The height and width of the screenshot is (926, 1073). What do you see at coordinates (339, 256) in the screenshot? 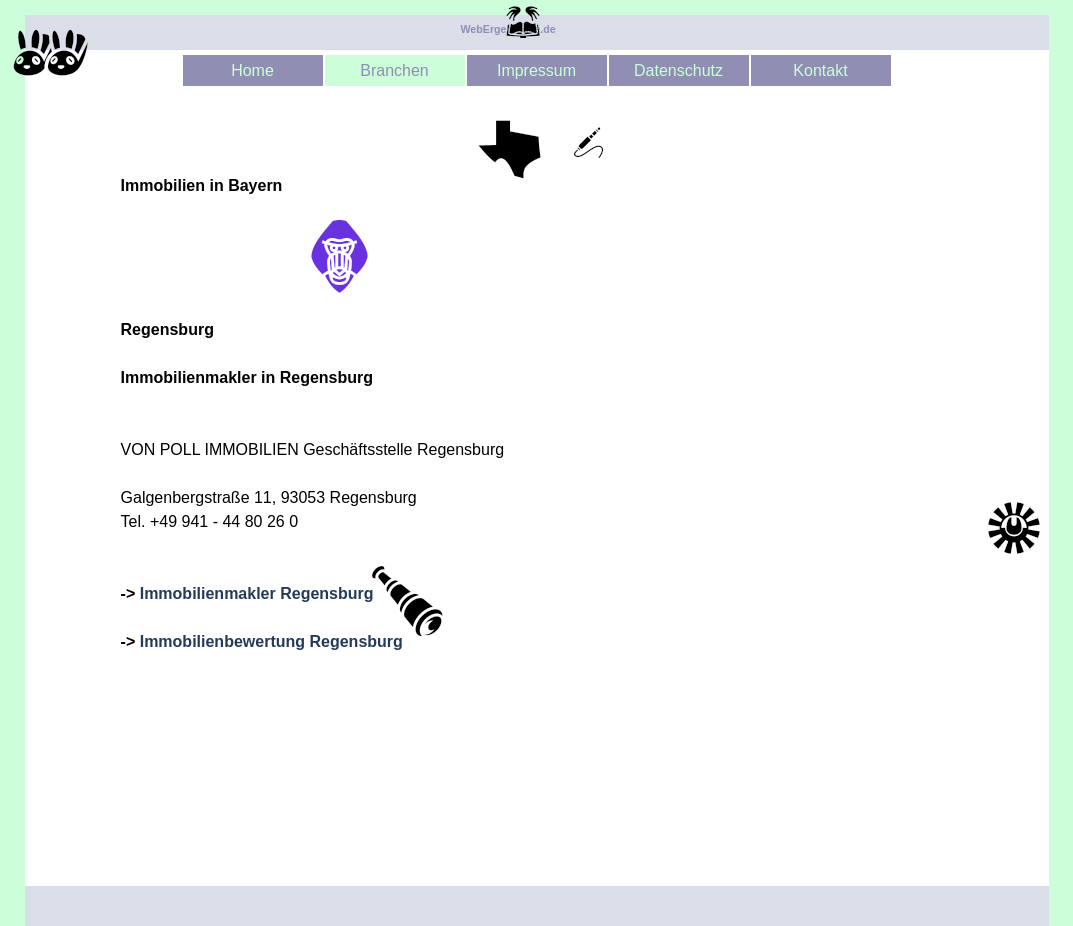
I see `select mandrill character or avatar` at bounding box center [339, 256].